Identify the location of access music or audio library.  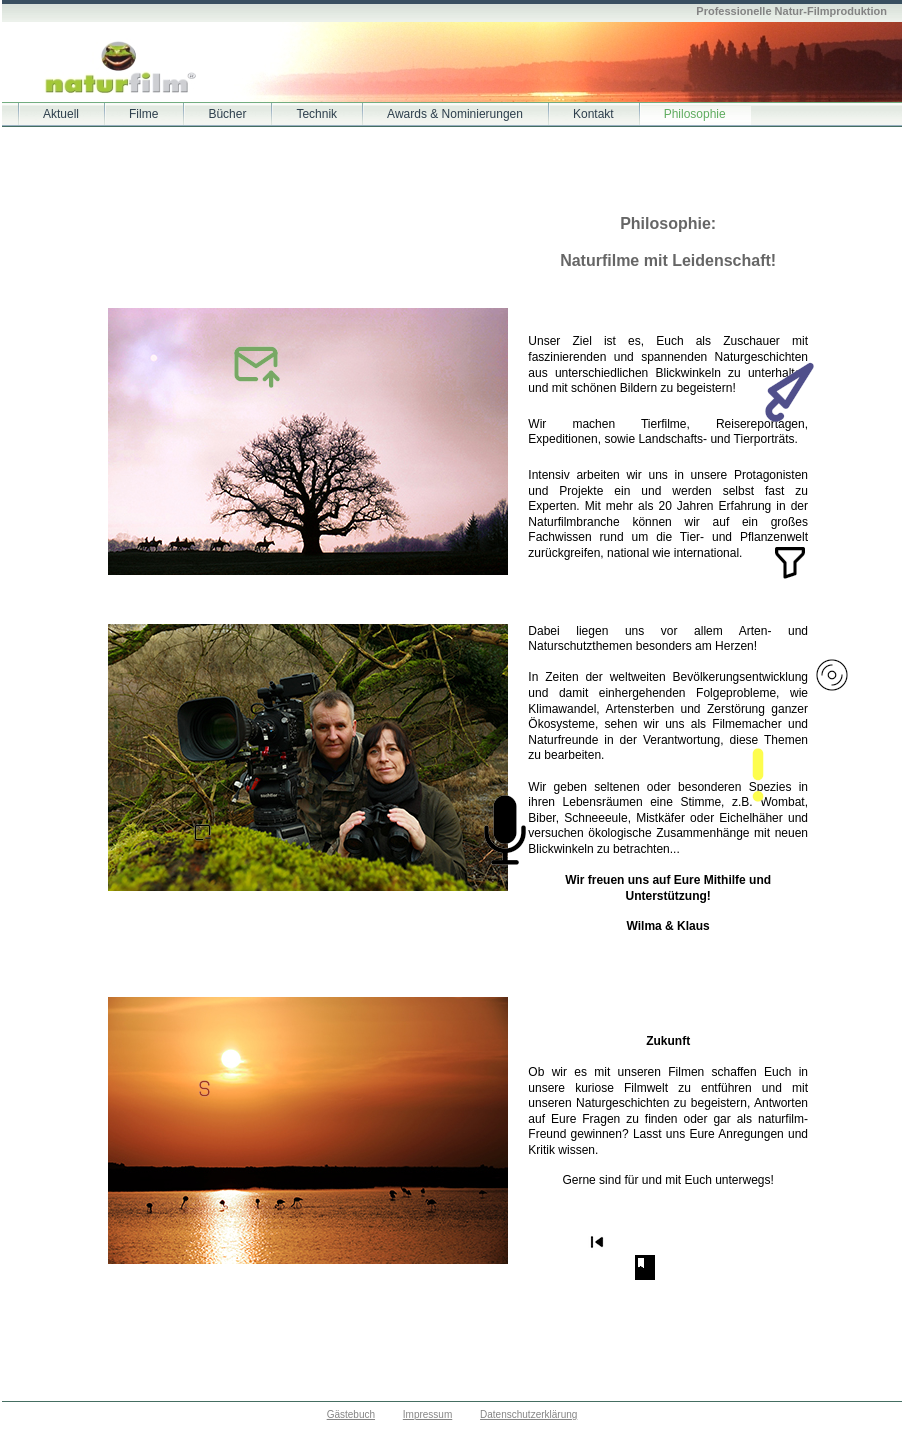
(832, 675).